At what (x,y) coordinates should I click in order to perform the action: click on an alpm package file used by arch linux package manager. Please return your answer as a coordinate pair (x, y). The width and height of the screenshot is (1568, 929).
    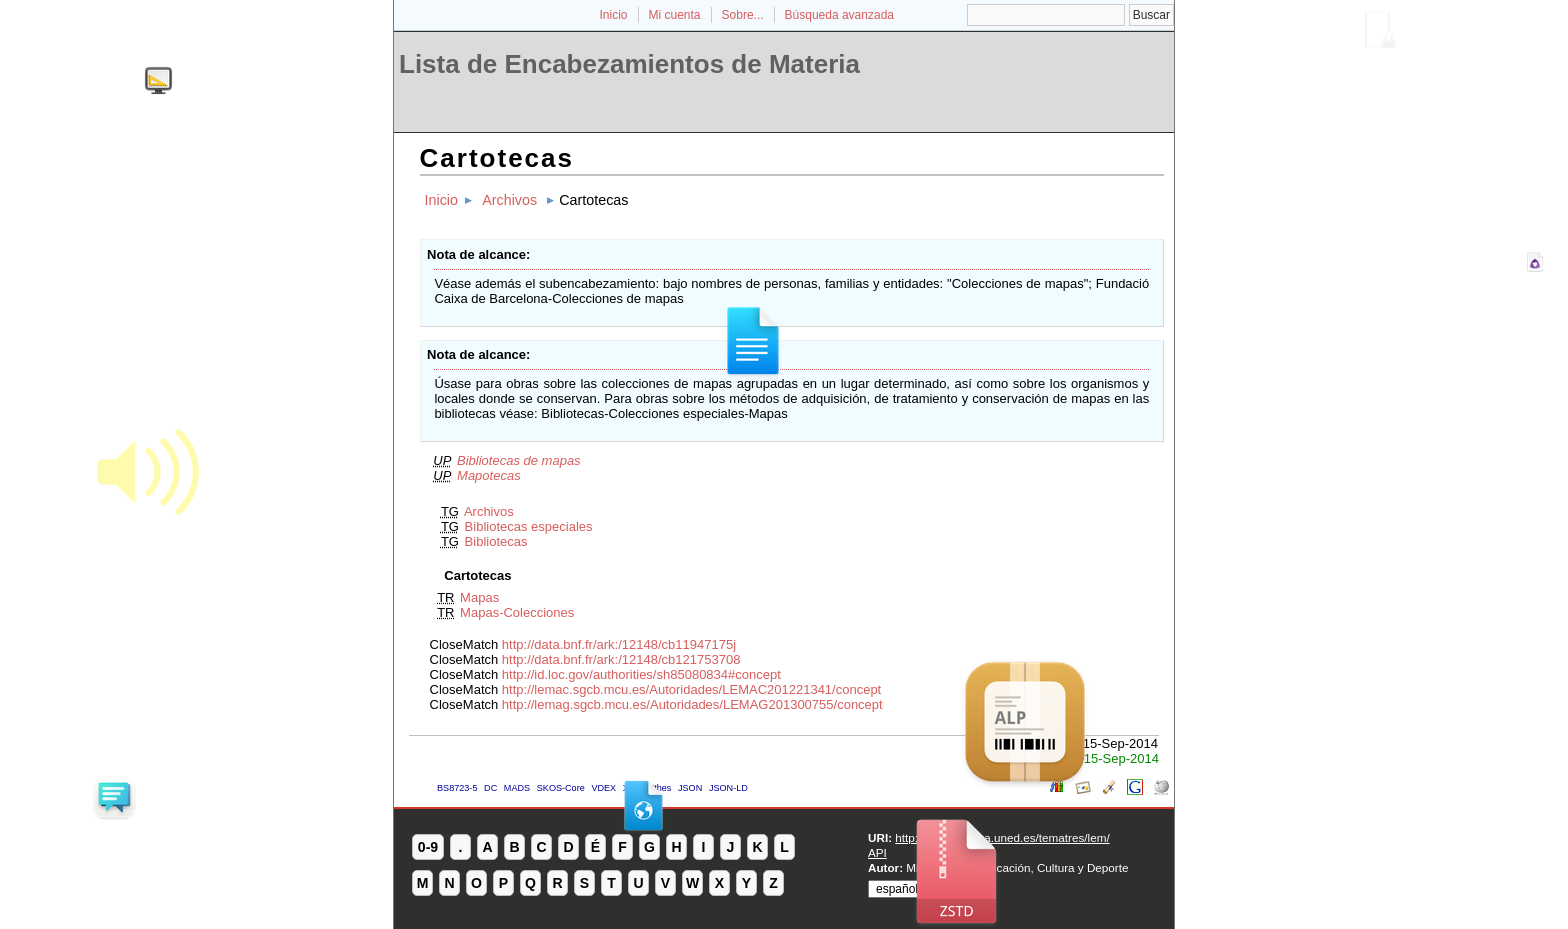
    Looking at the image, I should click on (1025, 724).